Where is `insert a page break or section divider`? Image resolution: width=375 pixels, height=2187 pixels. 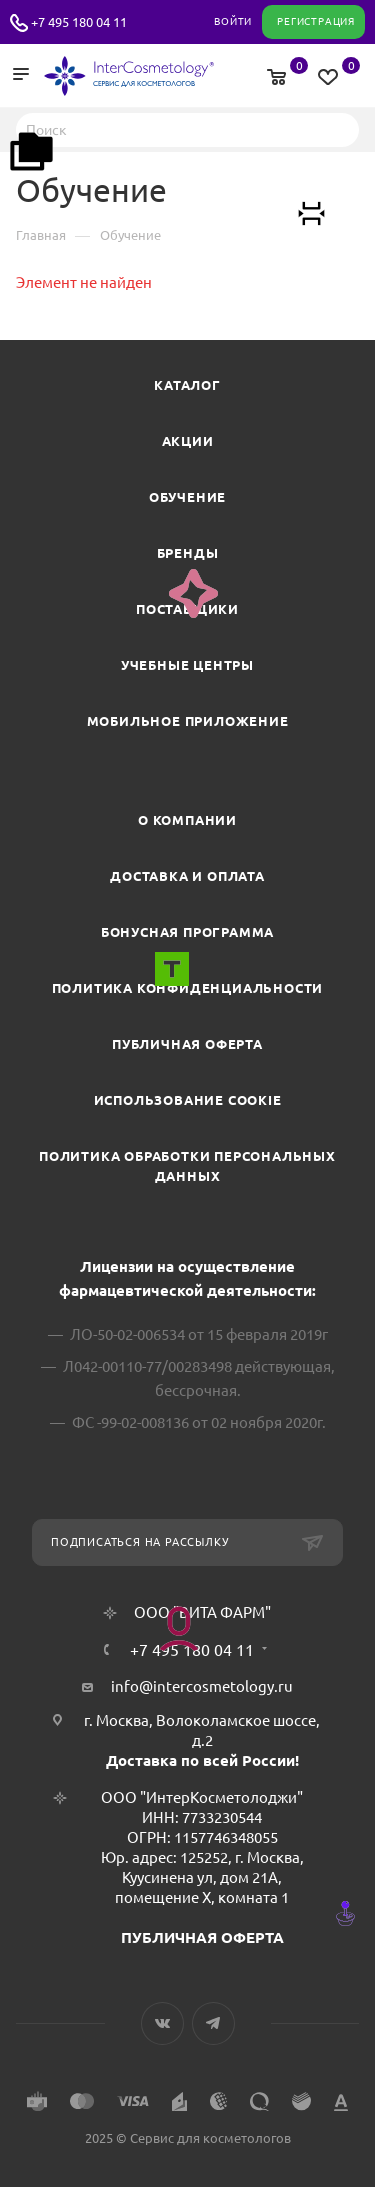 insert a page break or section divider is located at coordinates (311, 213).